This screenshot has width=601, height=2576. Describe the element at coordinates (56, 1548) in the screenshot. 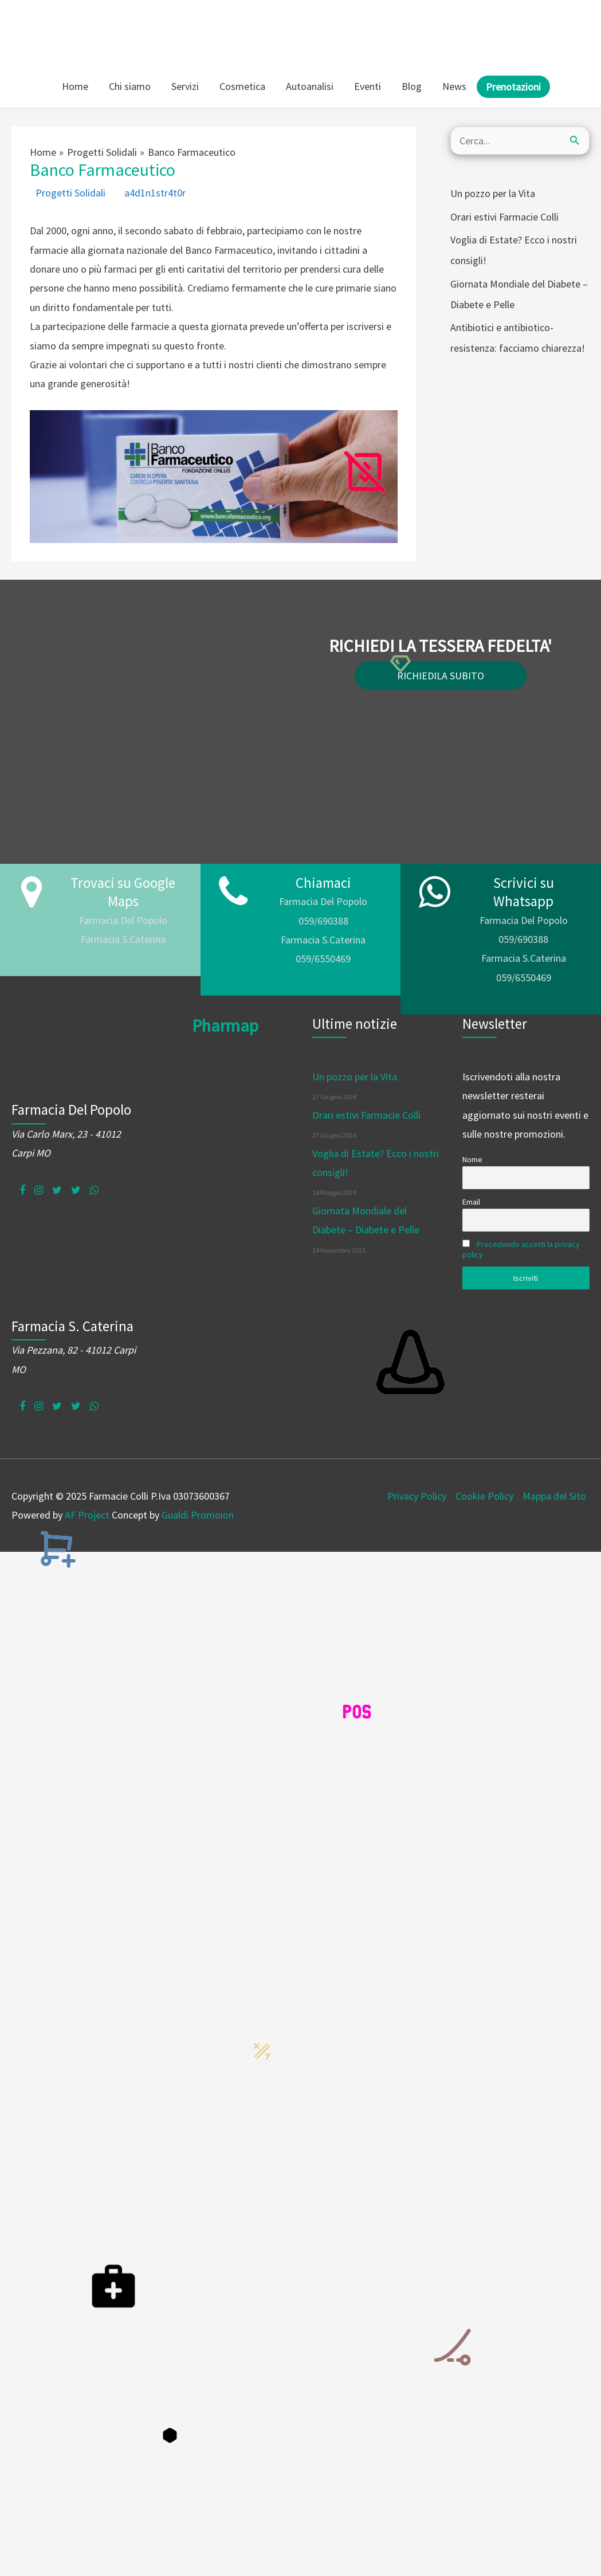

I see `add item to shopping cart` at that location.